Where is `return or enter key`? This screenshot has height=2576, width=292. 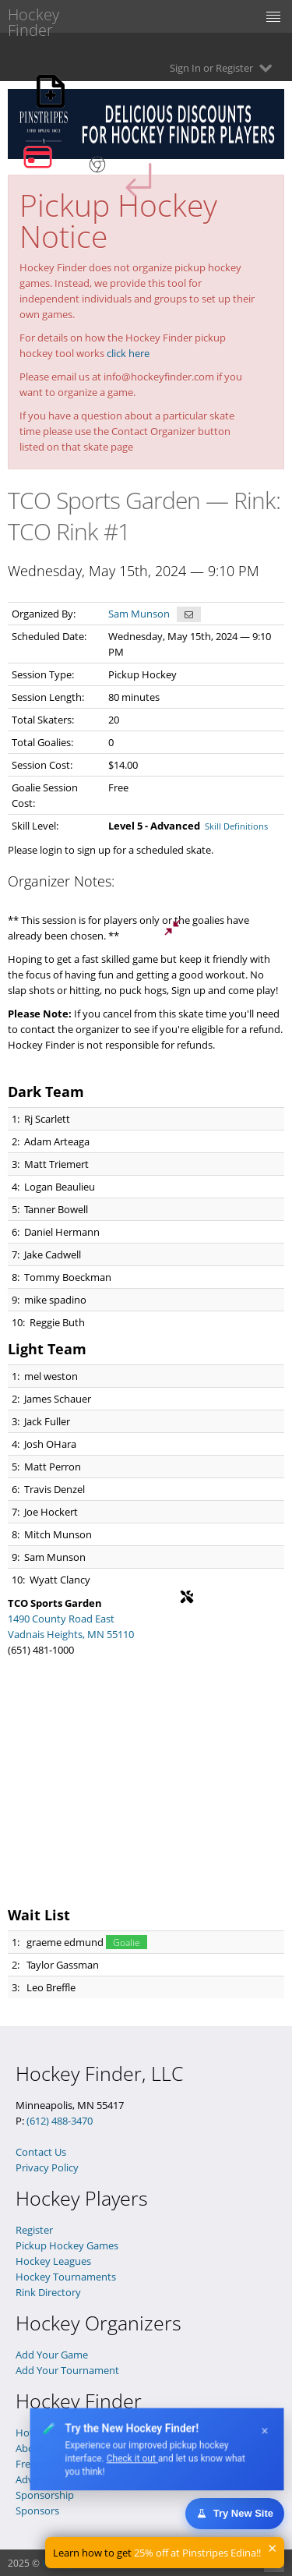 return or enter key is located at coordinates (139, 179).